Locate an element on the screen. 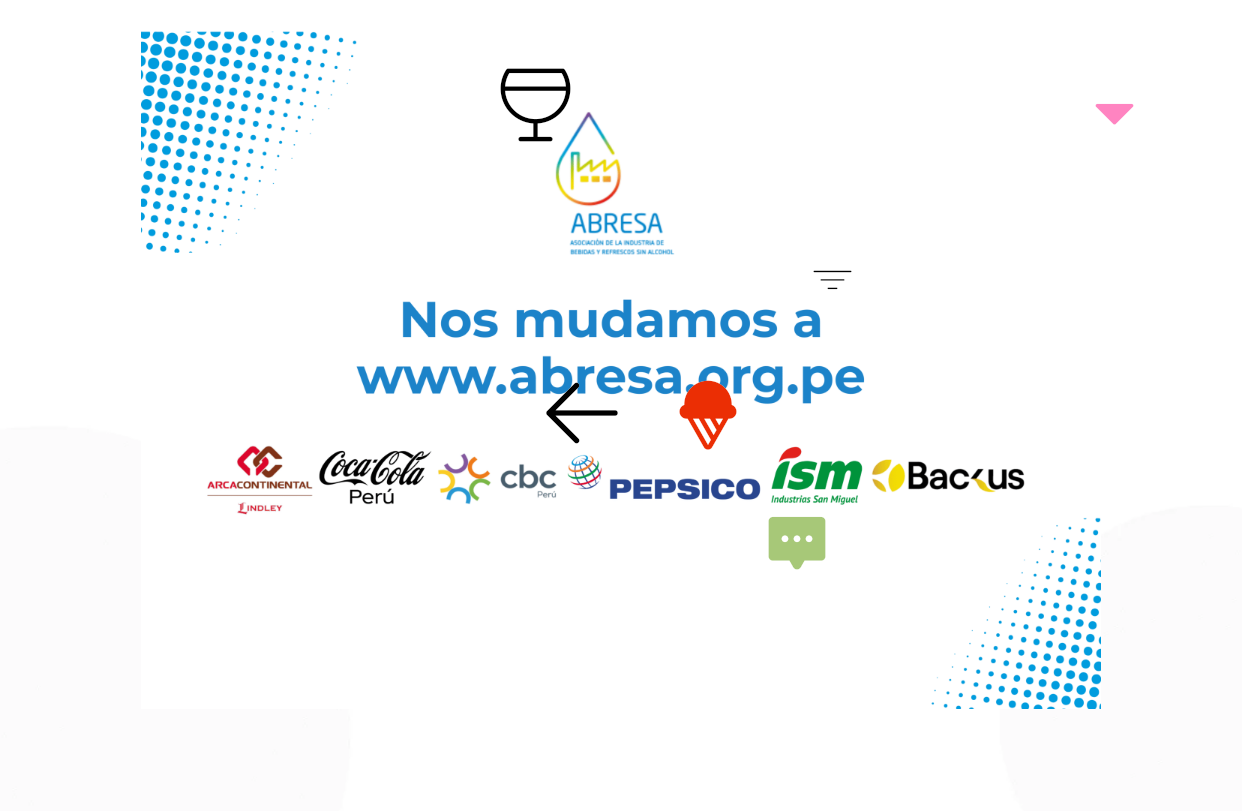 Image resolution: width=1242 pixels, height=811 pixels. go back to the previous screen is located at coordinates (582, 413).